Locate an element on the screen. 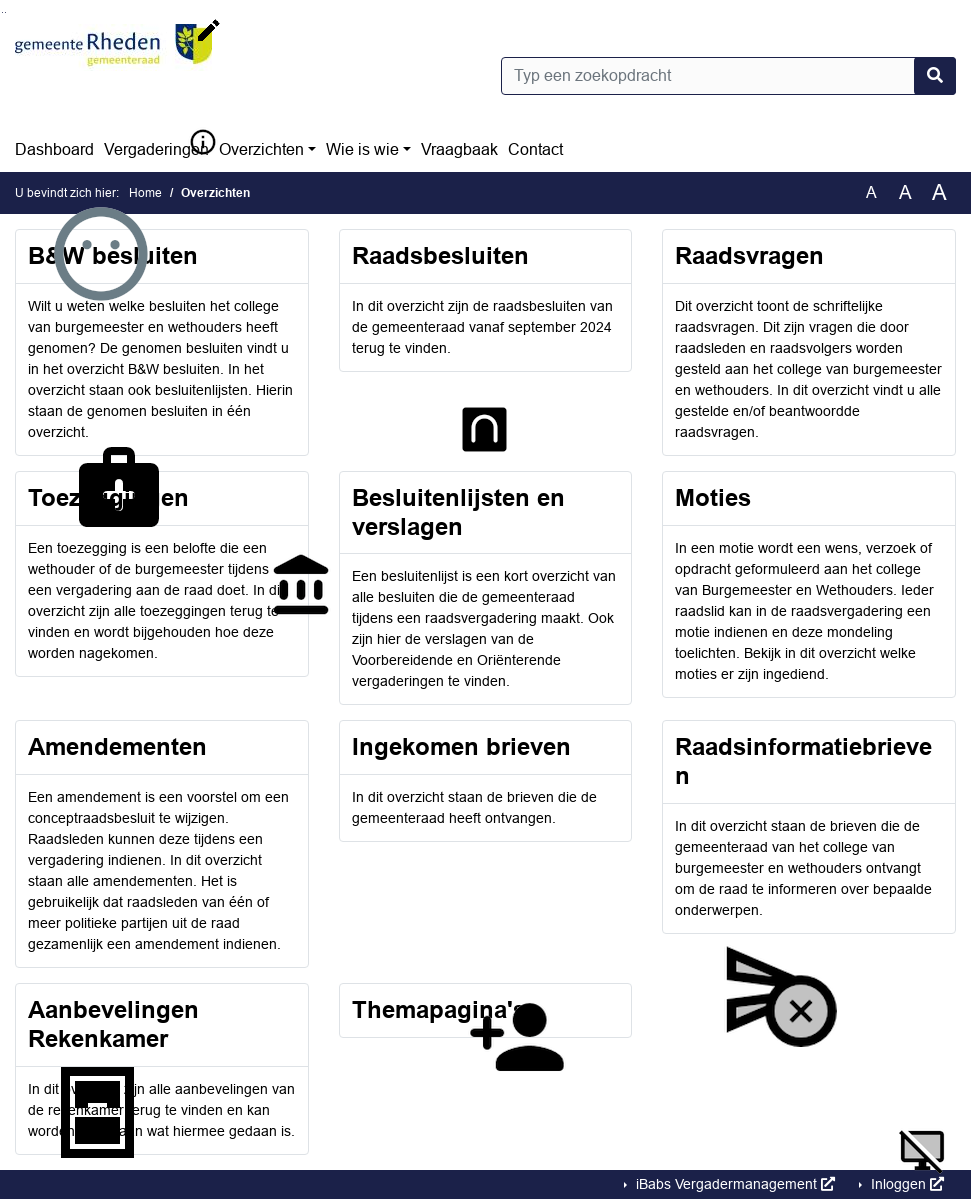  cancel a scheduled message is located at coordinates (779, 989).